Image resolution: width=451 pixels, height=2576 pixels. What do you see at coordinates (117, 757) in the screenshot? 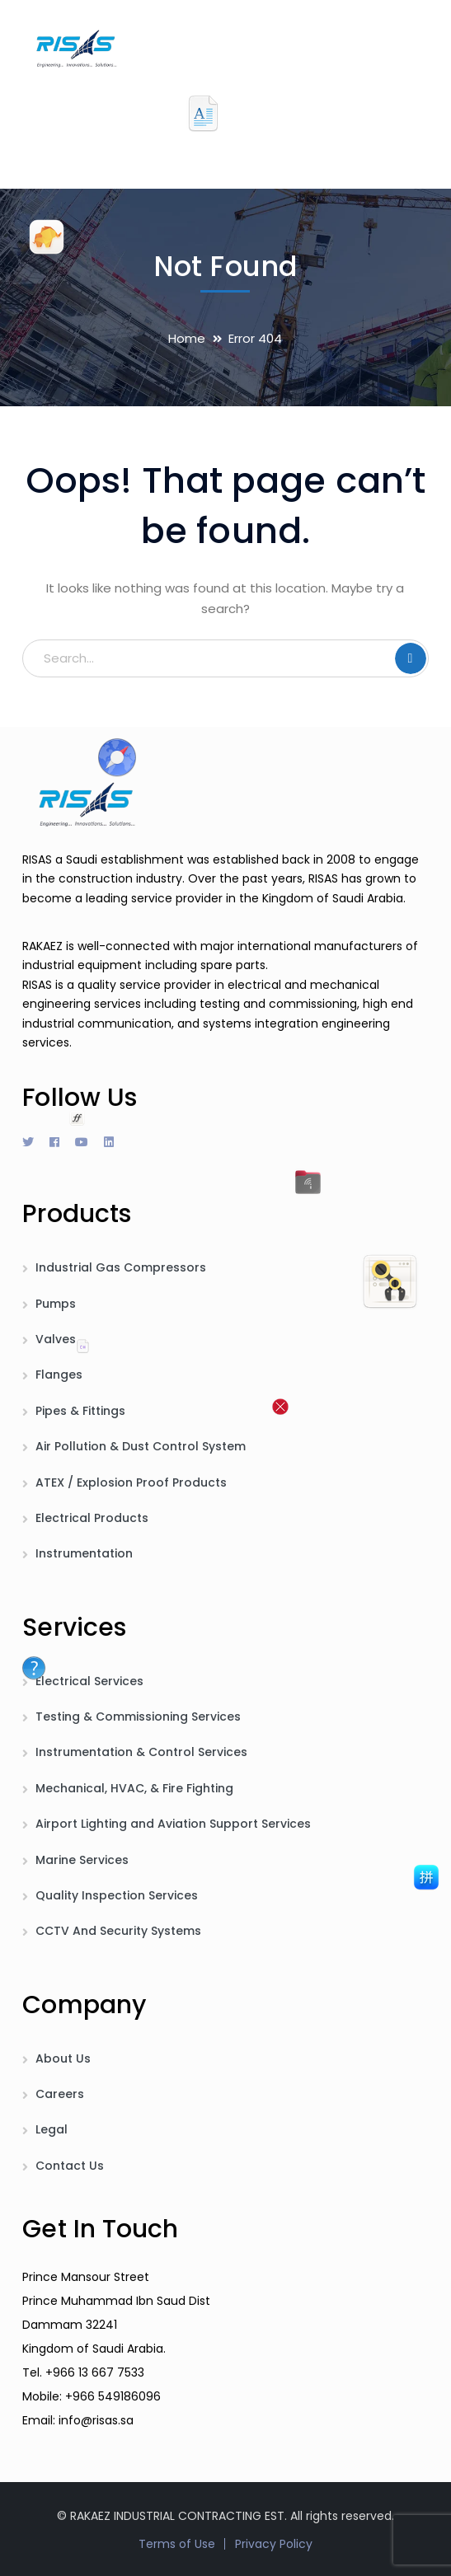
I see `open web browser application` at bounding box center [117, 757].